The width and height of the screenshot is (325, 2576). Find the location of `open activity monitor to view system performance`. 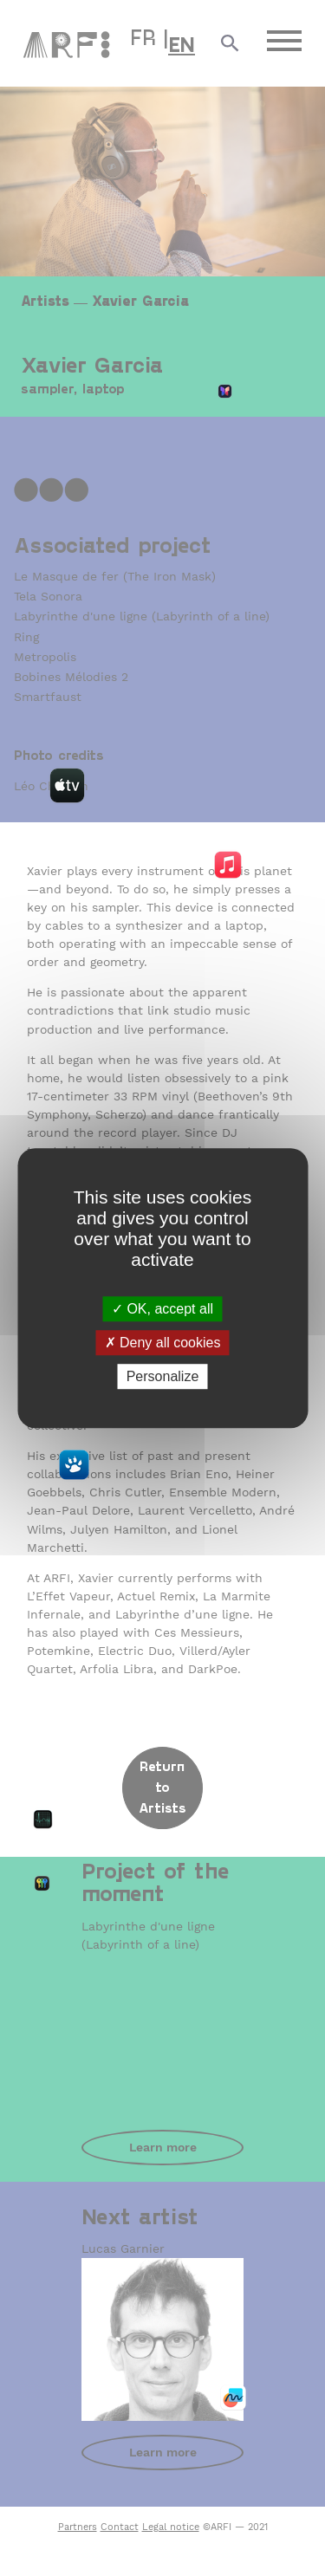

open activity monitor to view system performance is located at coordinates (42, 1819).